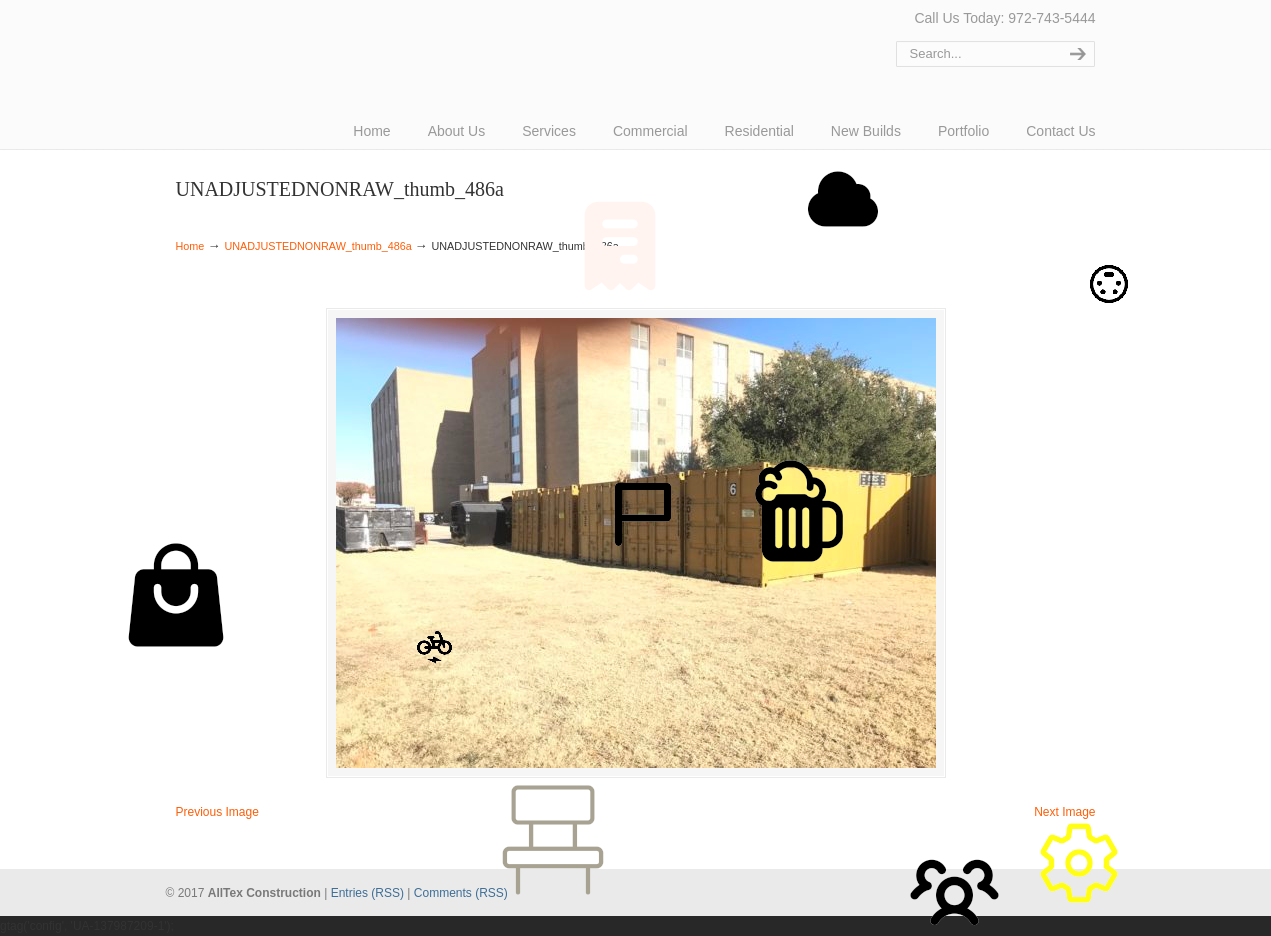 The image size is (1271, 936). Describe the element at coordinates (843, 199) in the screenshot. I see `cloud storage or sync status` at that location.